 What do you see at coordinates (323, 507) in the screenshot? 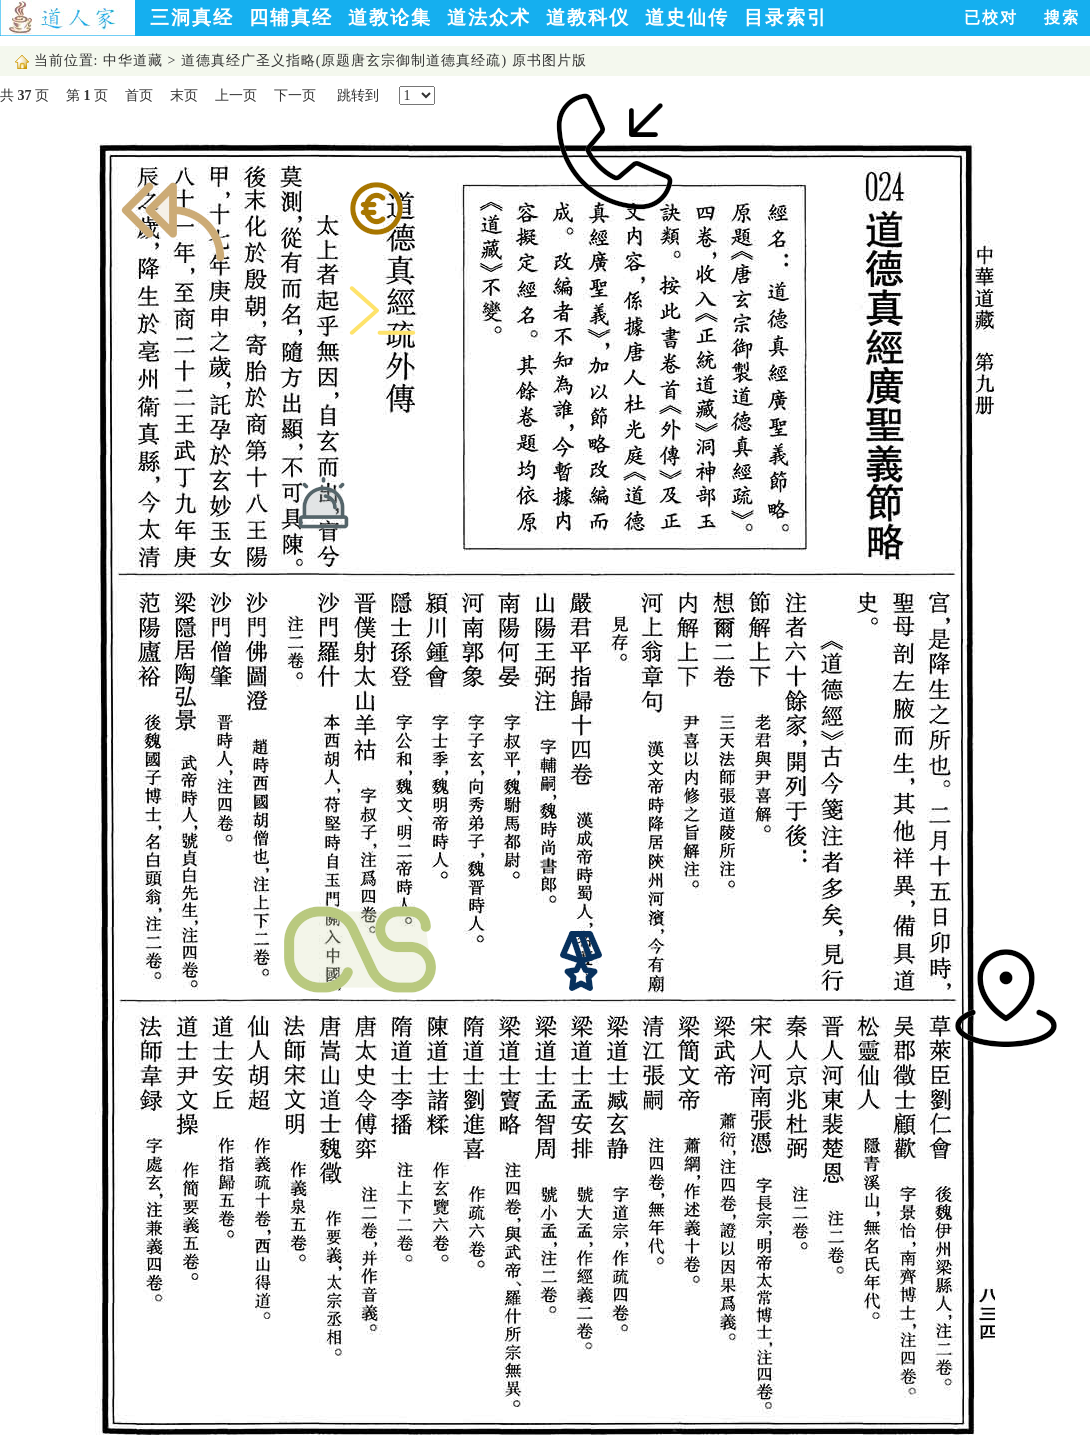
I see `indicates an active alert or emergency notification` at bounding box center [323, 507].